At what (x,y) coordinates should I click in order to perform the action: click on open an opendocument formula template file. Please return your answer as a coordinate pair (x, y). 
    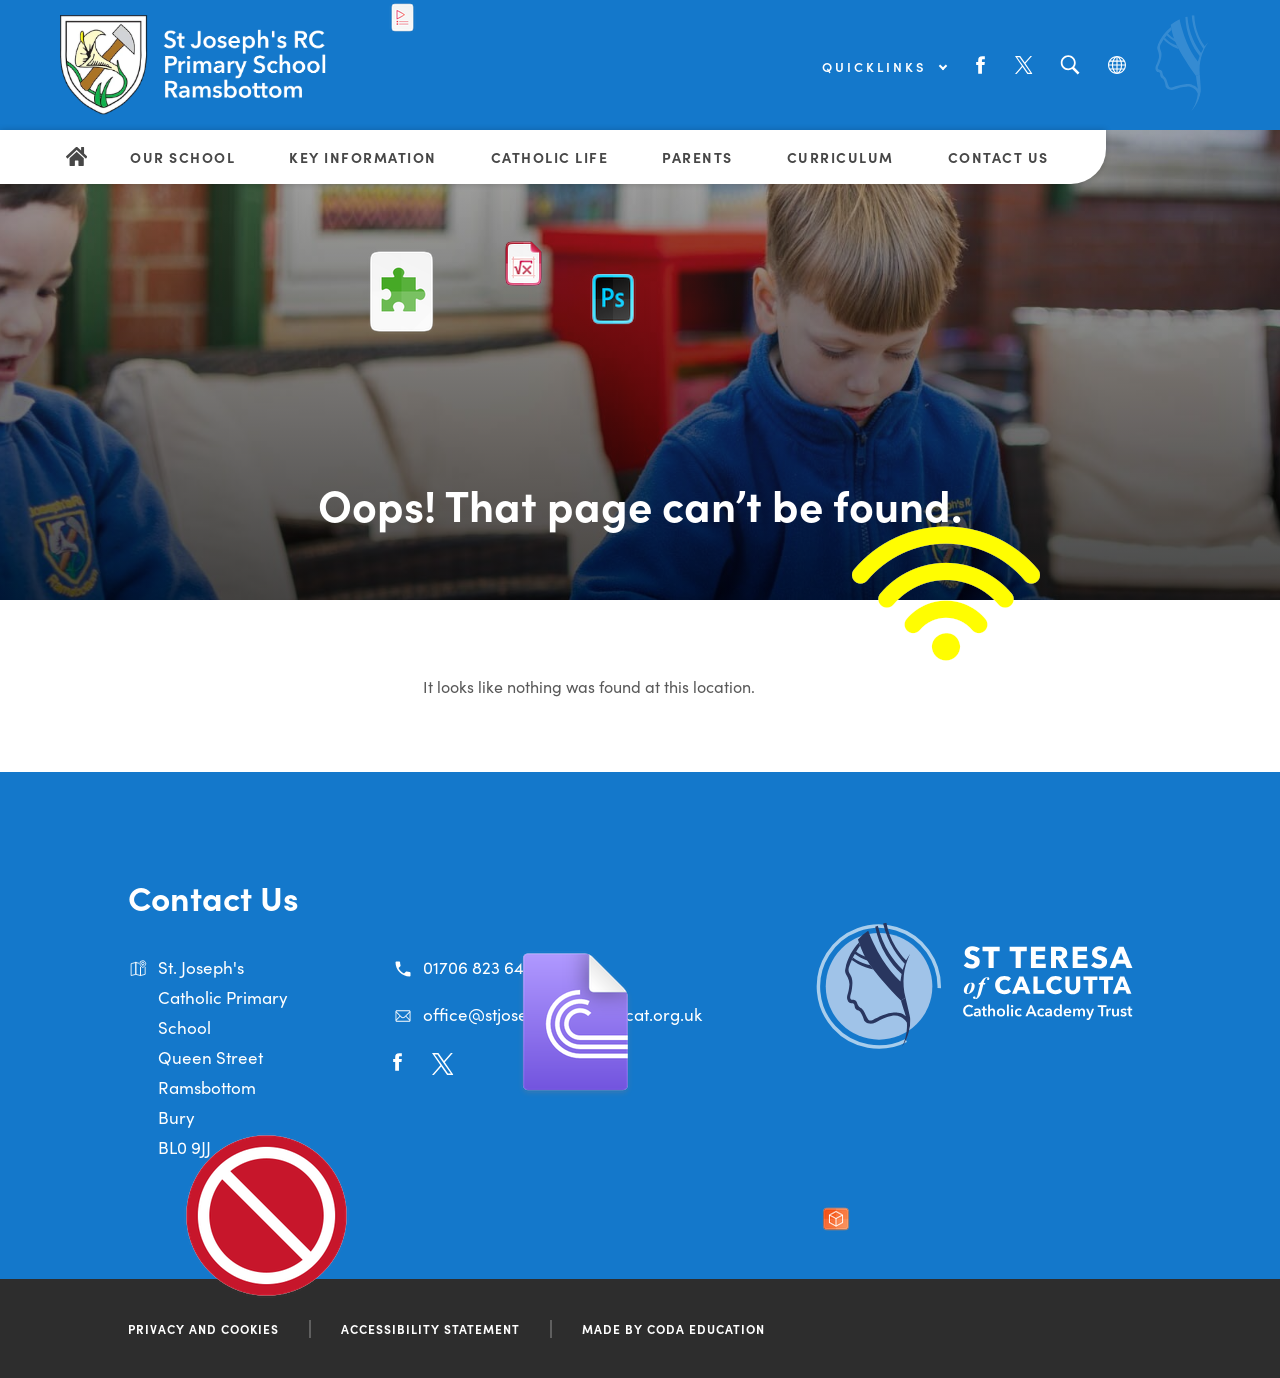
    Looking at the image, I should click on (523, 263).